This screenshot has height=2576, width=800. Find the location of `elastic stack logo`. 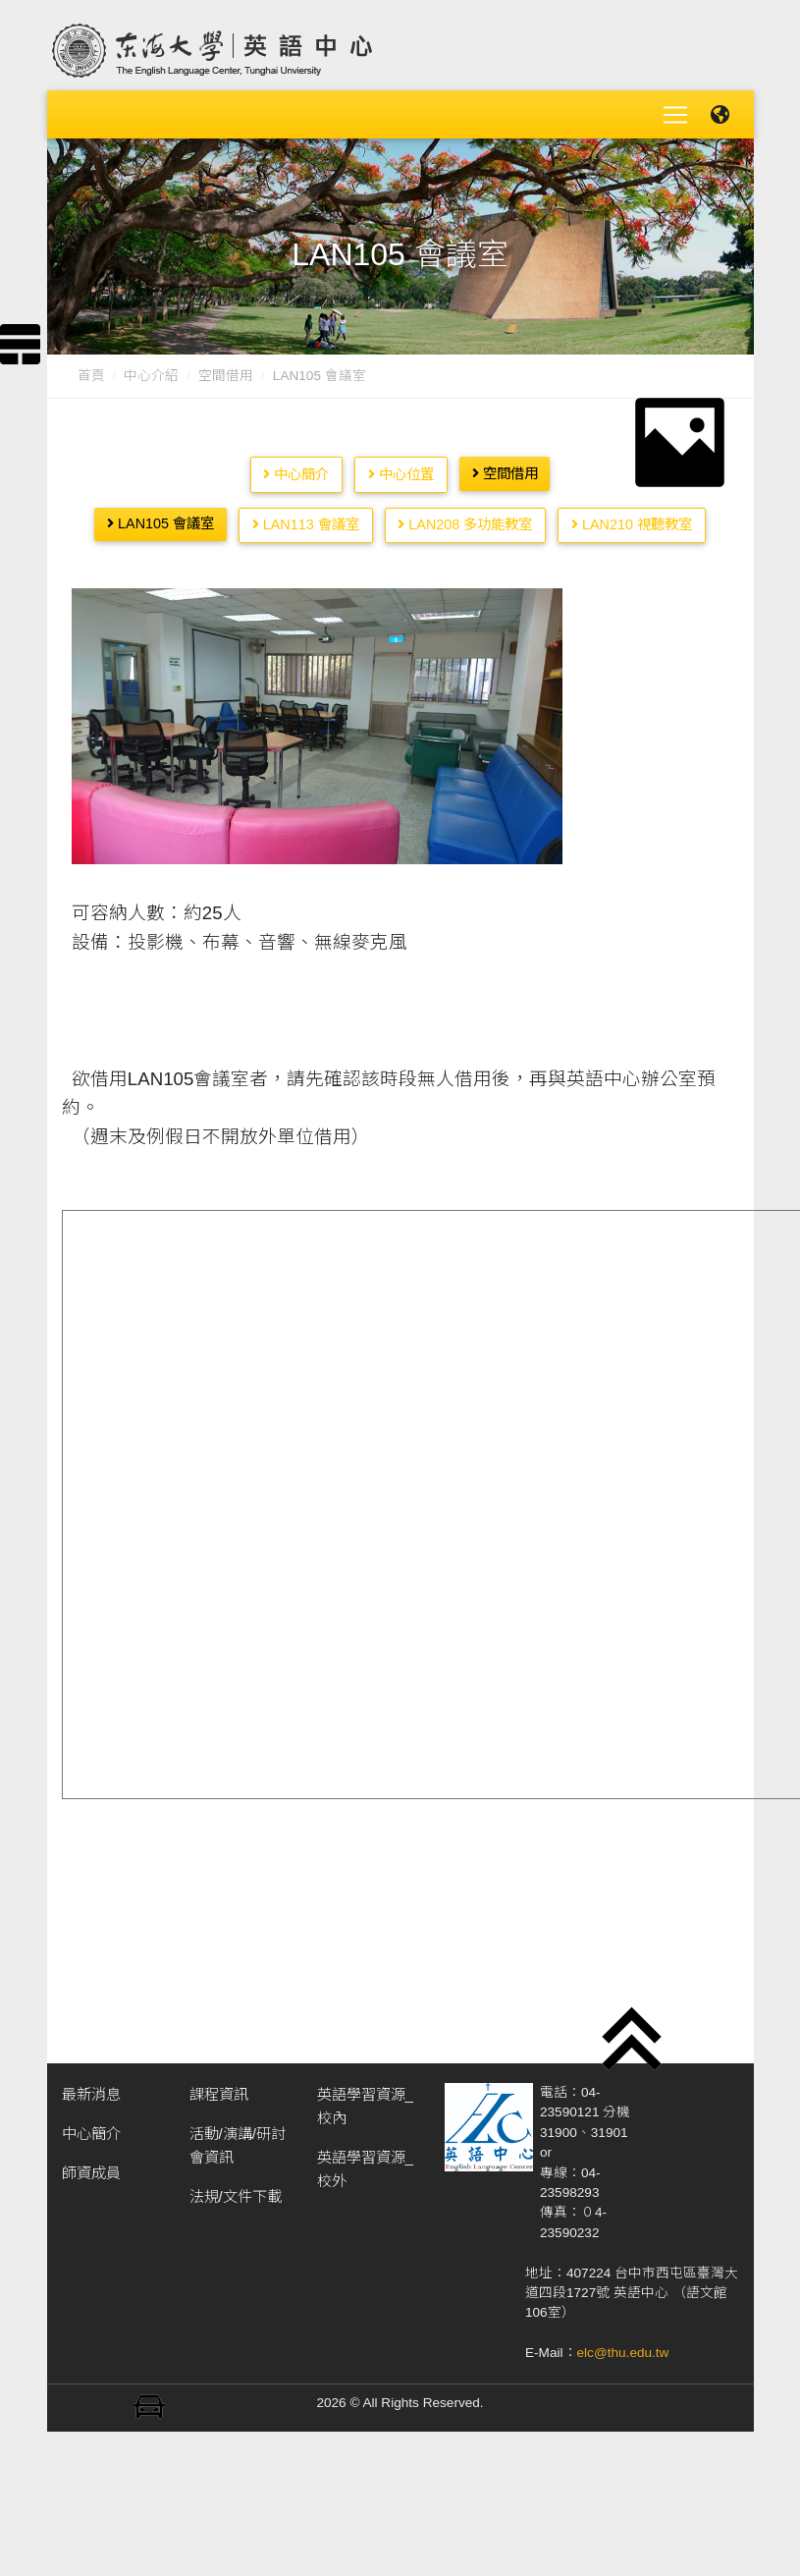

elastic stack logo is located at coordinates (20, 344).